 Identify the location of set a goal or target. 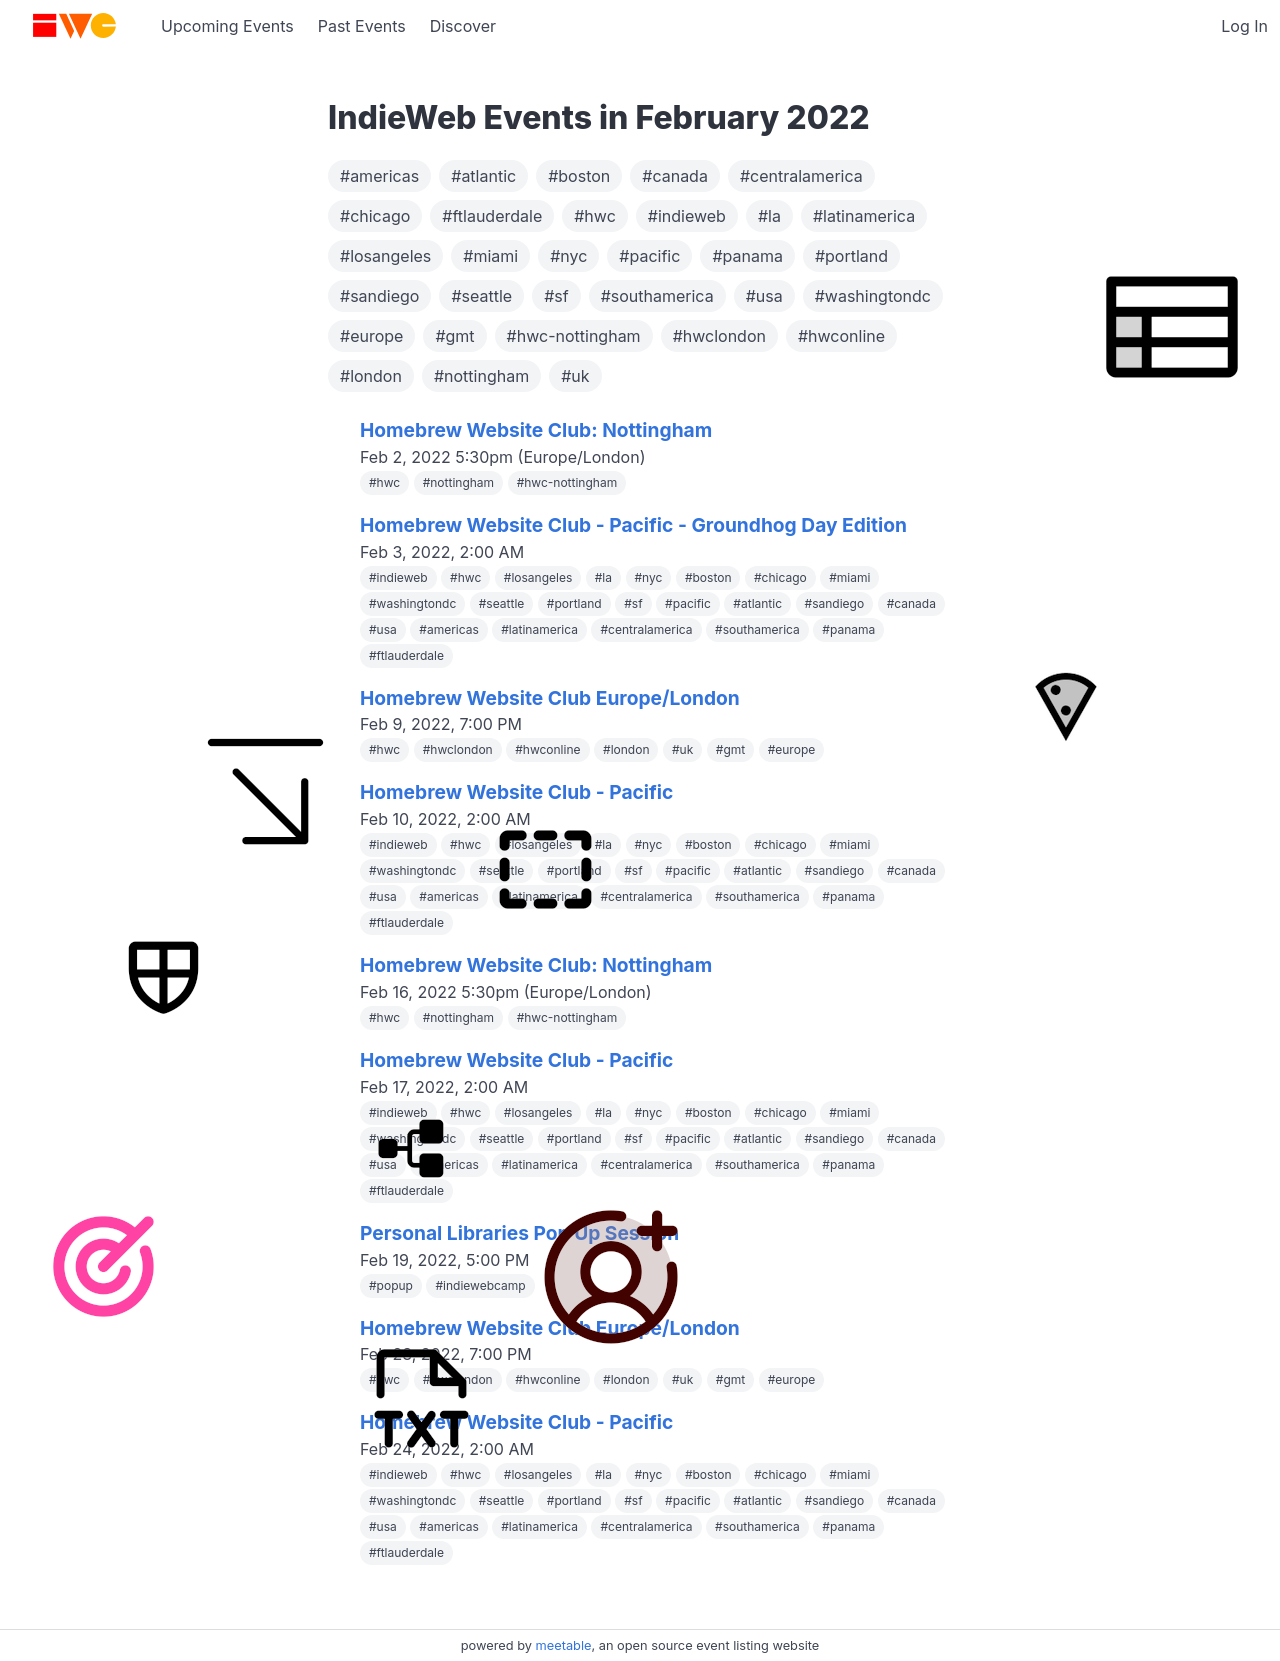
(103, 1266).